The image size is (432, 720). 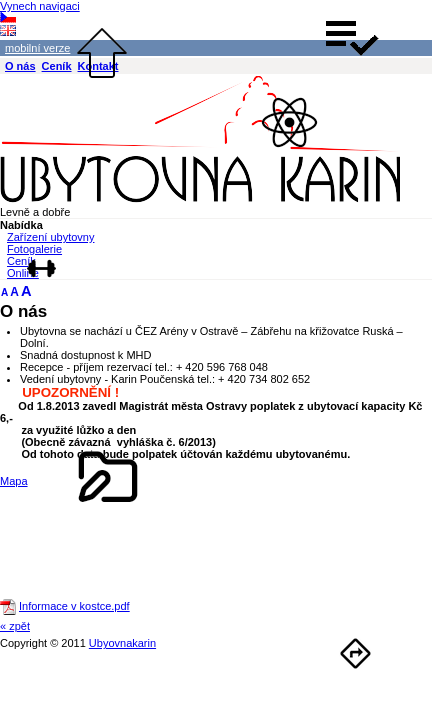 I want to click on item successfully added to playlist, so click(x=351, y=36).